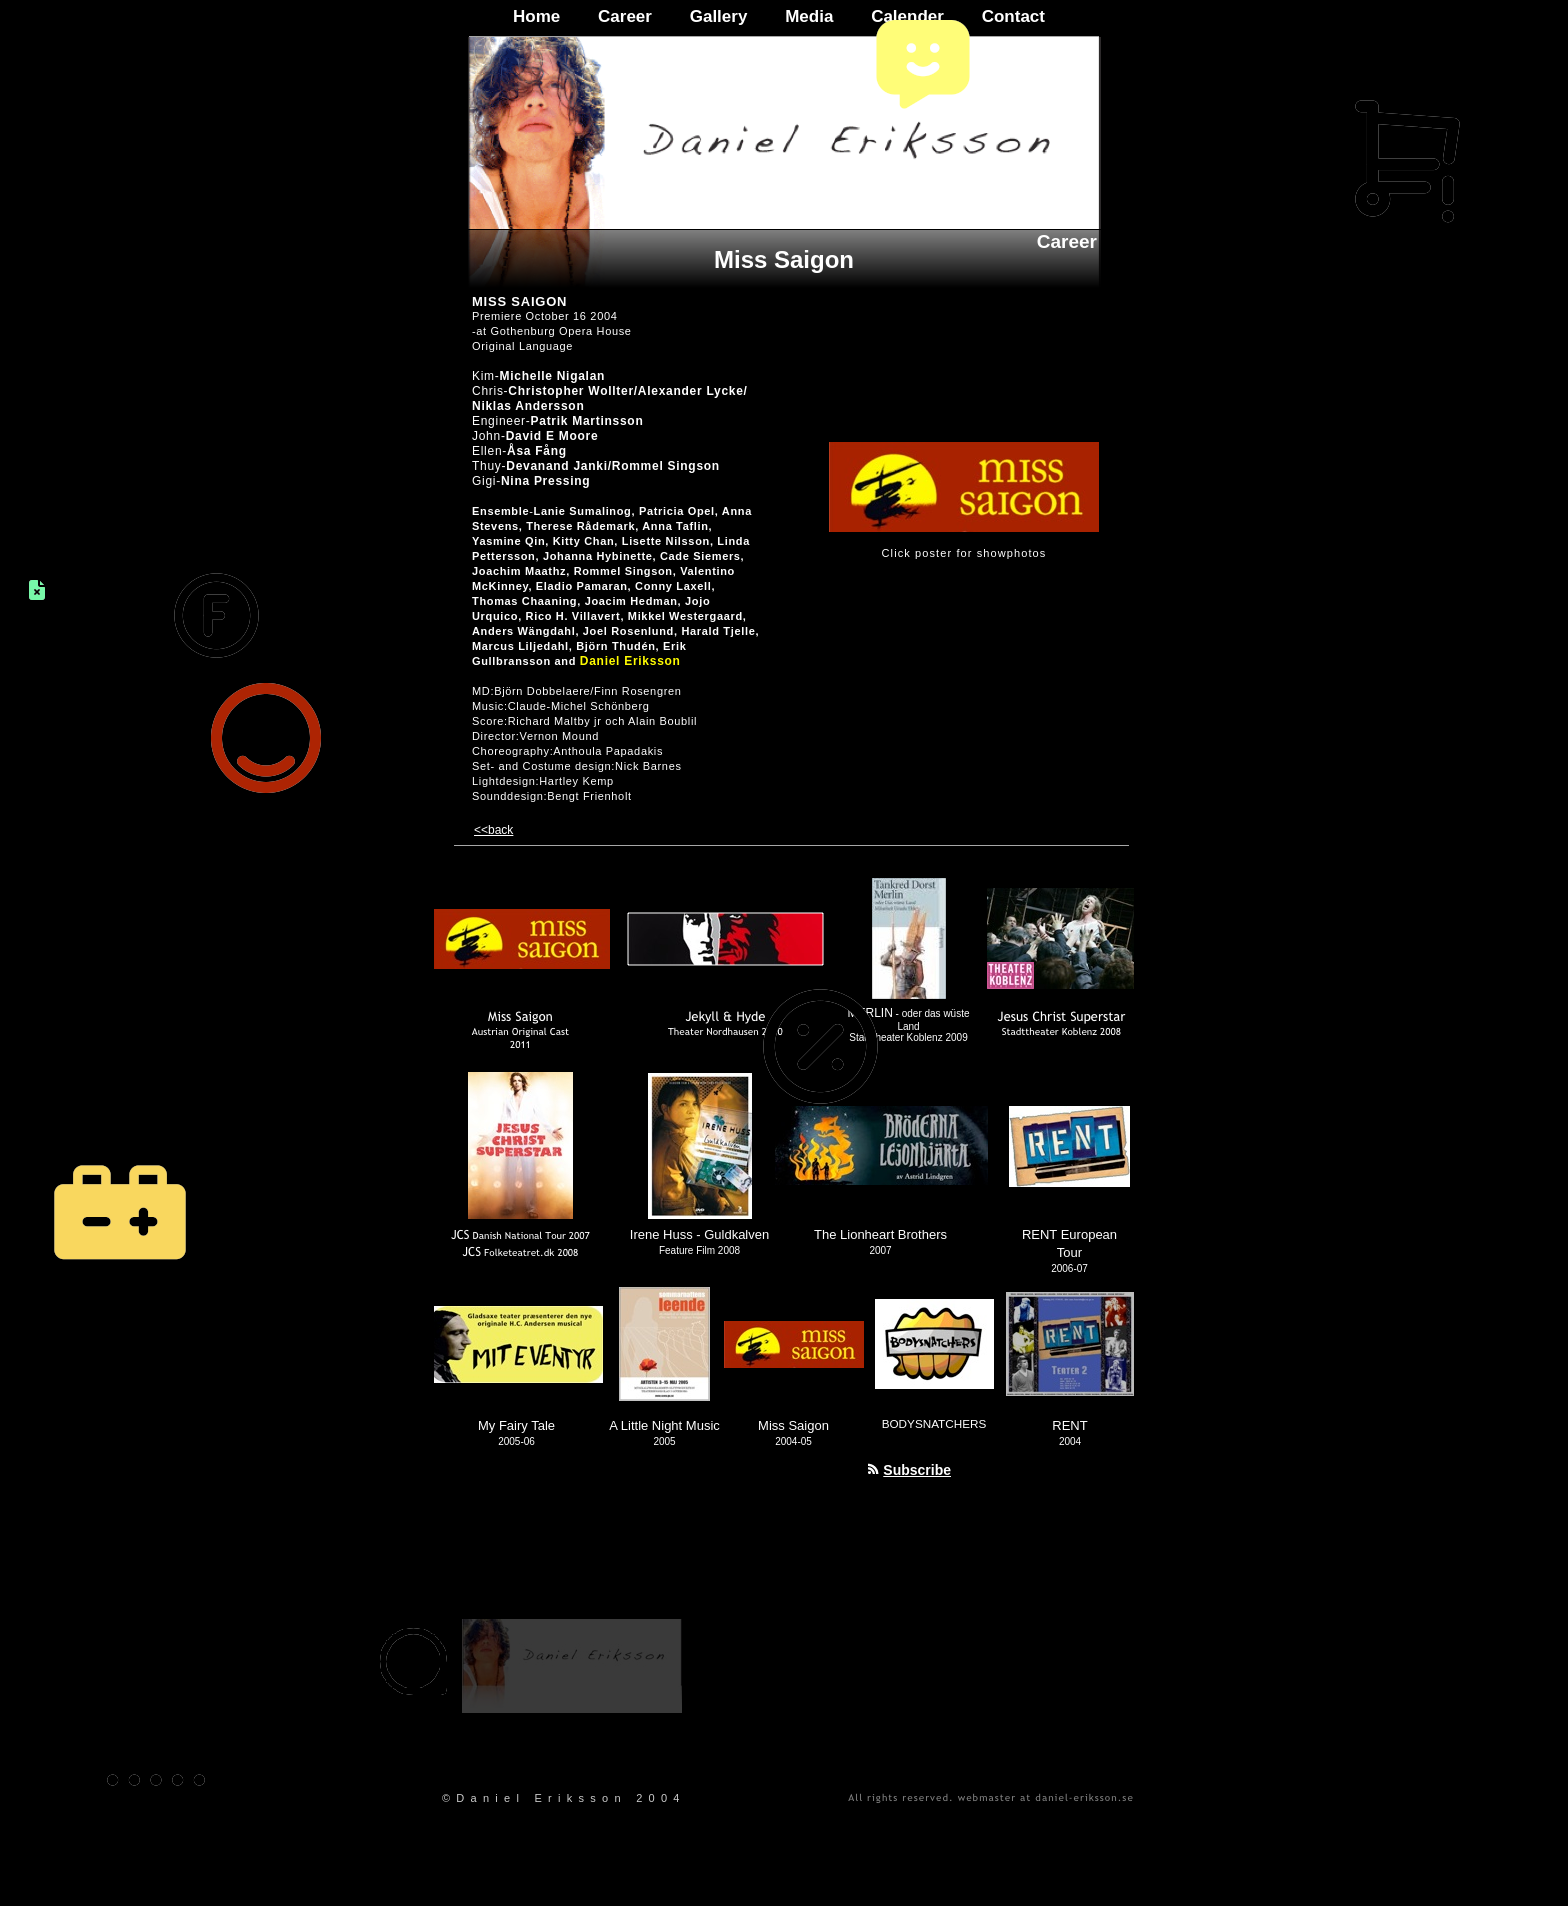 The width and height of the screenshot is (1568, 1906). What do you see at coordinates (156, 1780) in the screenshot?
I see `indicates a divider or separator between content sections` at bounding box center [156, 1780].